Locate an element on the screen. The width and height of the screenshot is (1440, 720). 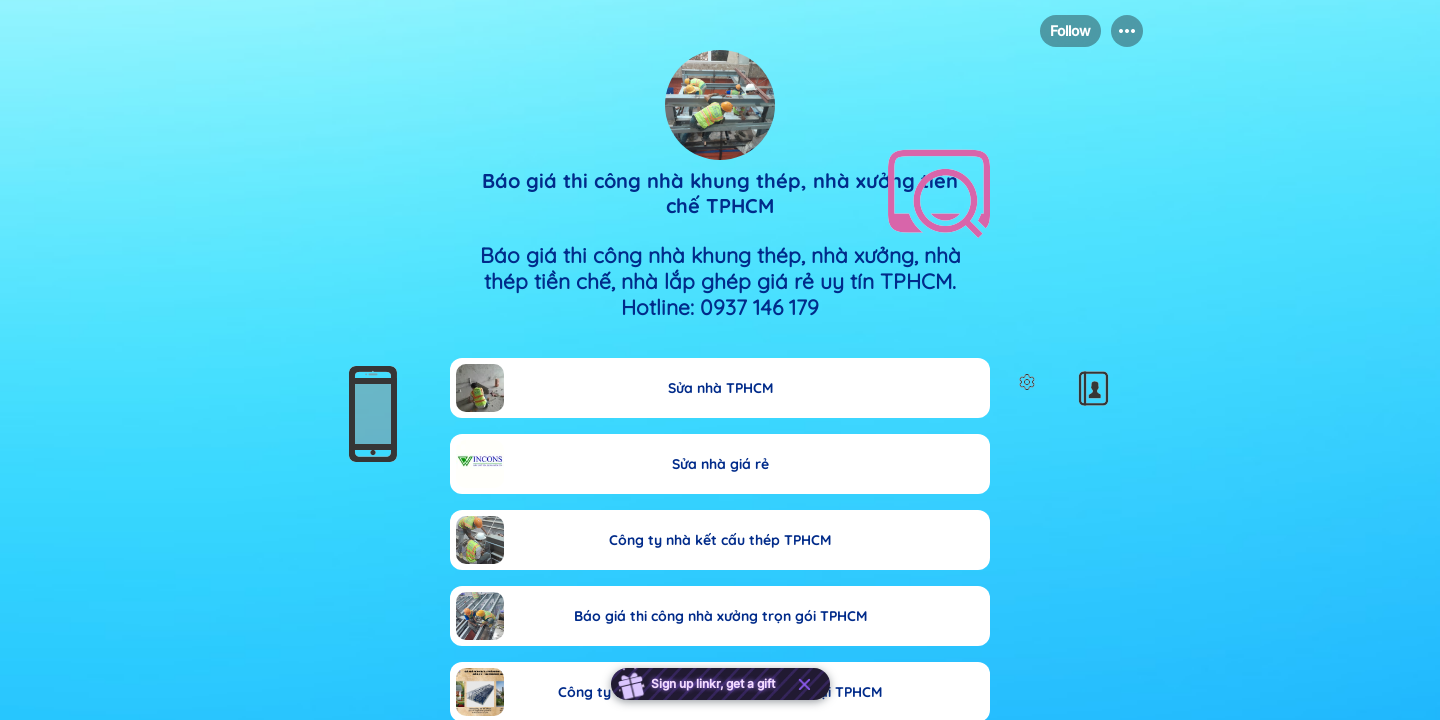
open contacts or address book is located at coordinates (1093, 388).